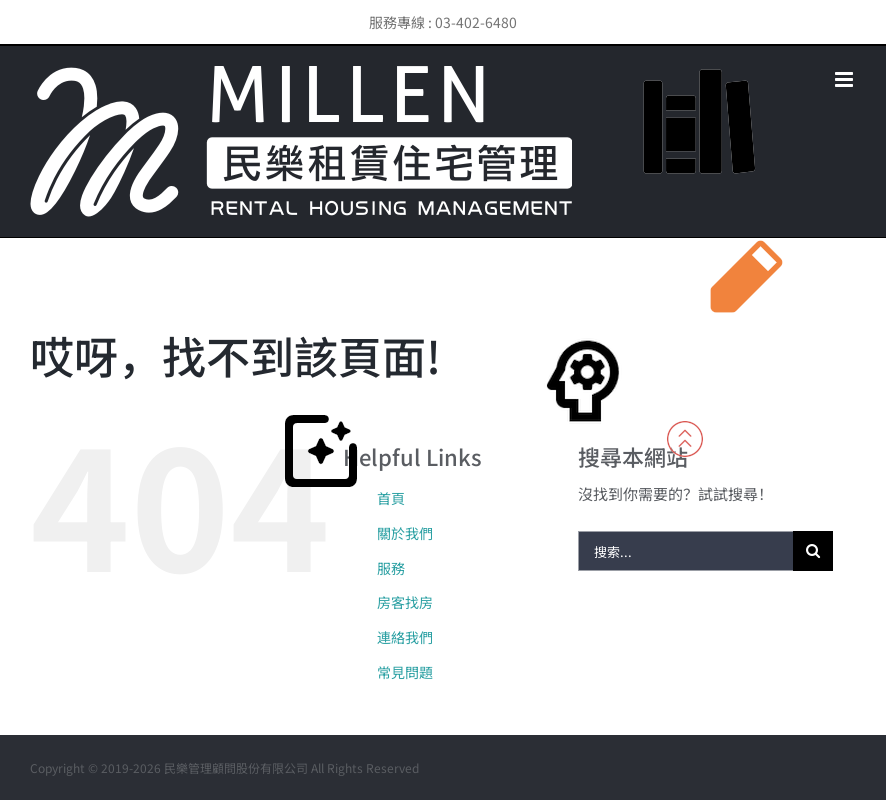 This screenshot has height=800, width=886. I want to click on apply filters or effects to a photo, so click(321, 451).